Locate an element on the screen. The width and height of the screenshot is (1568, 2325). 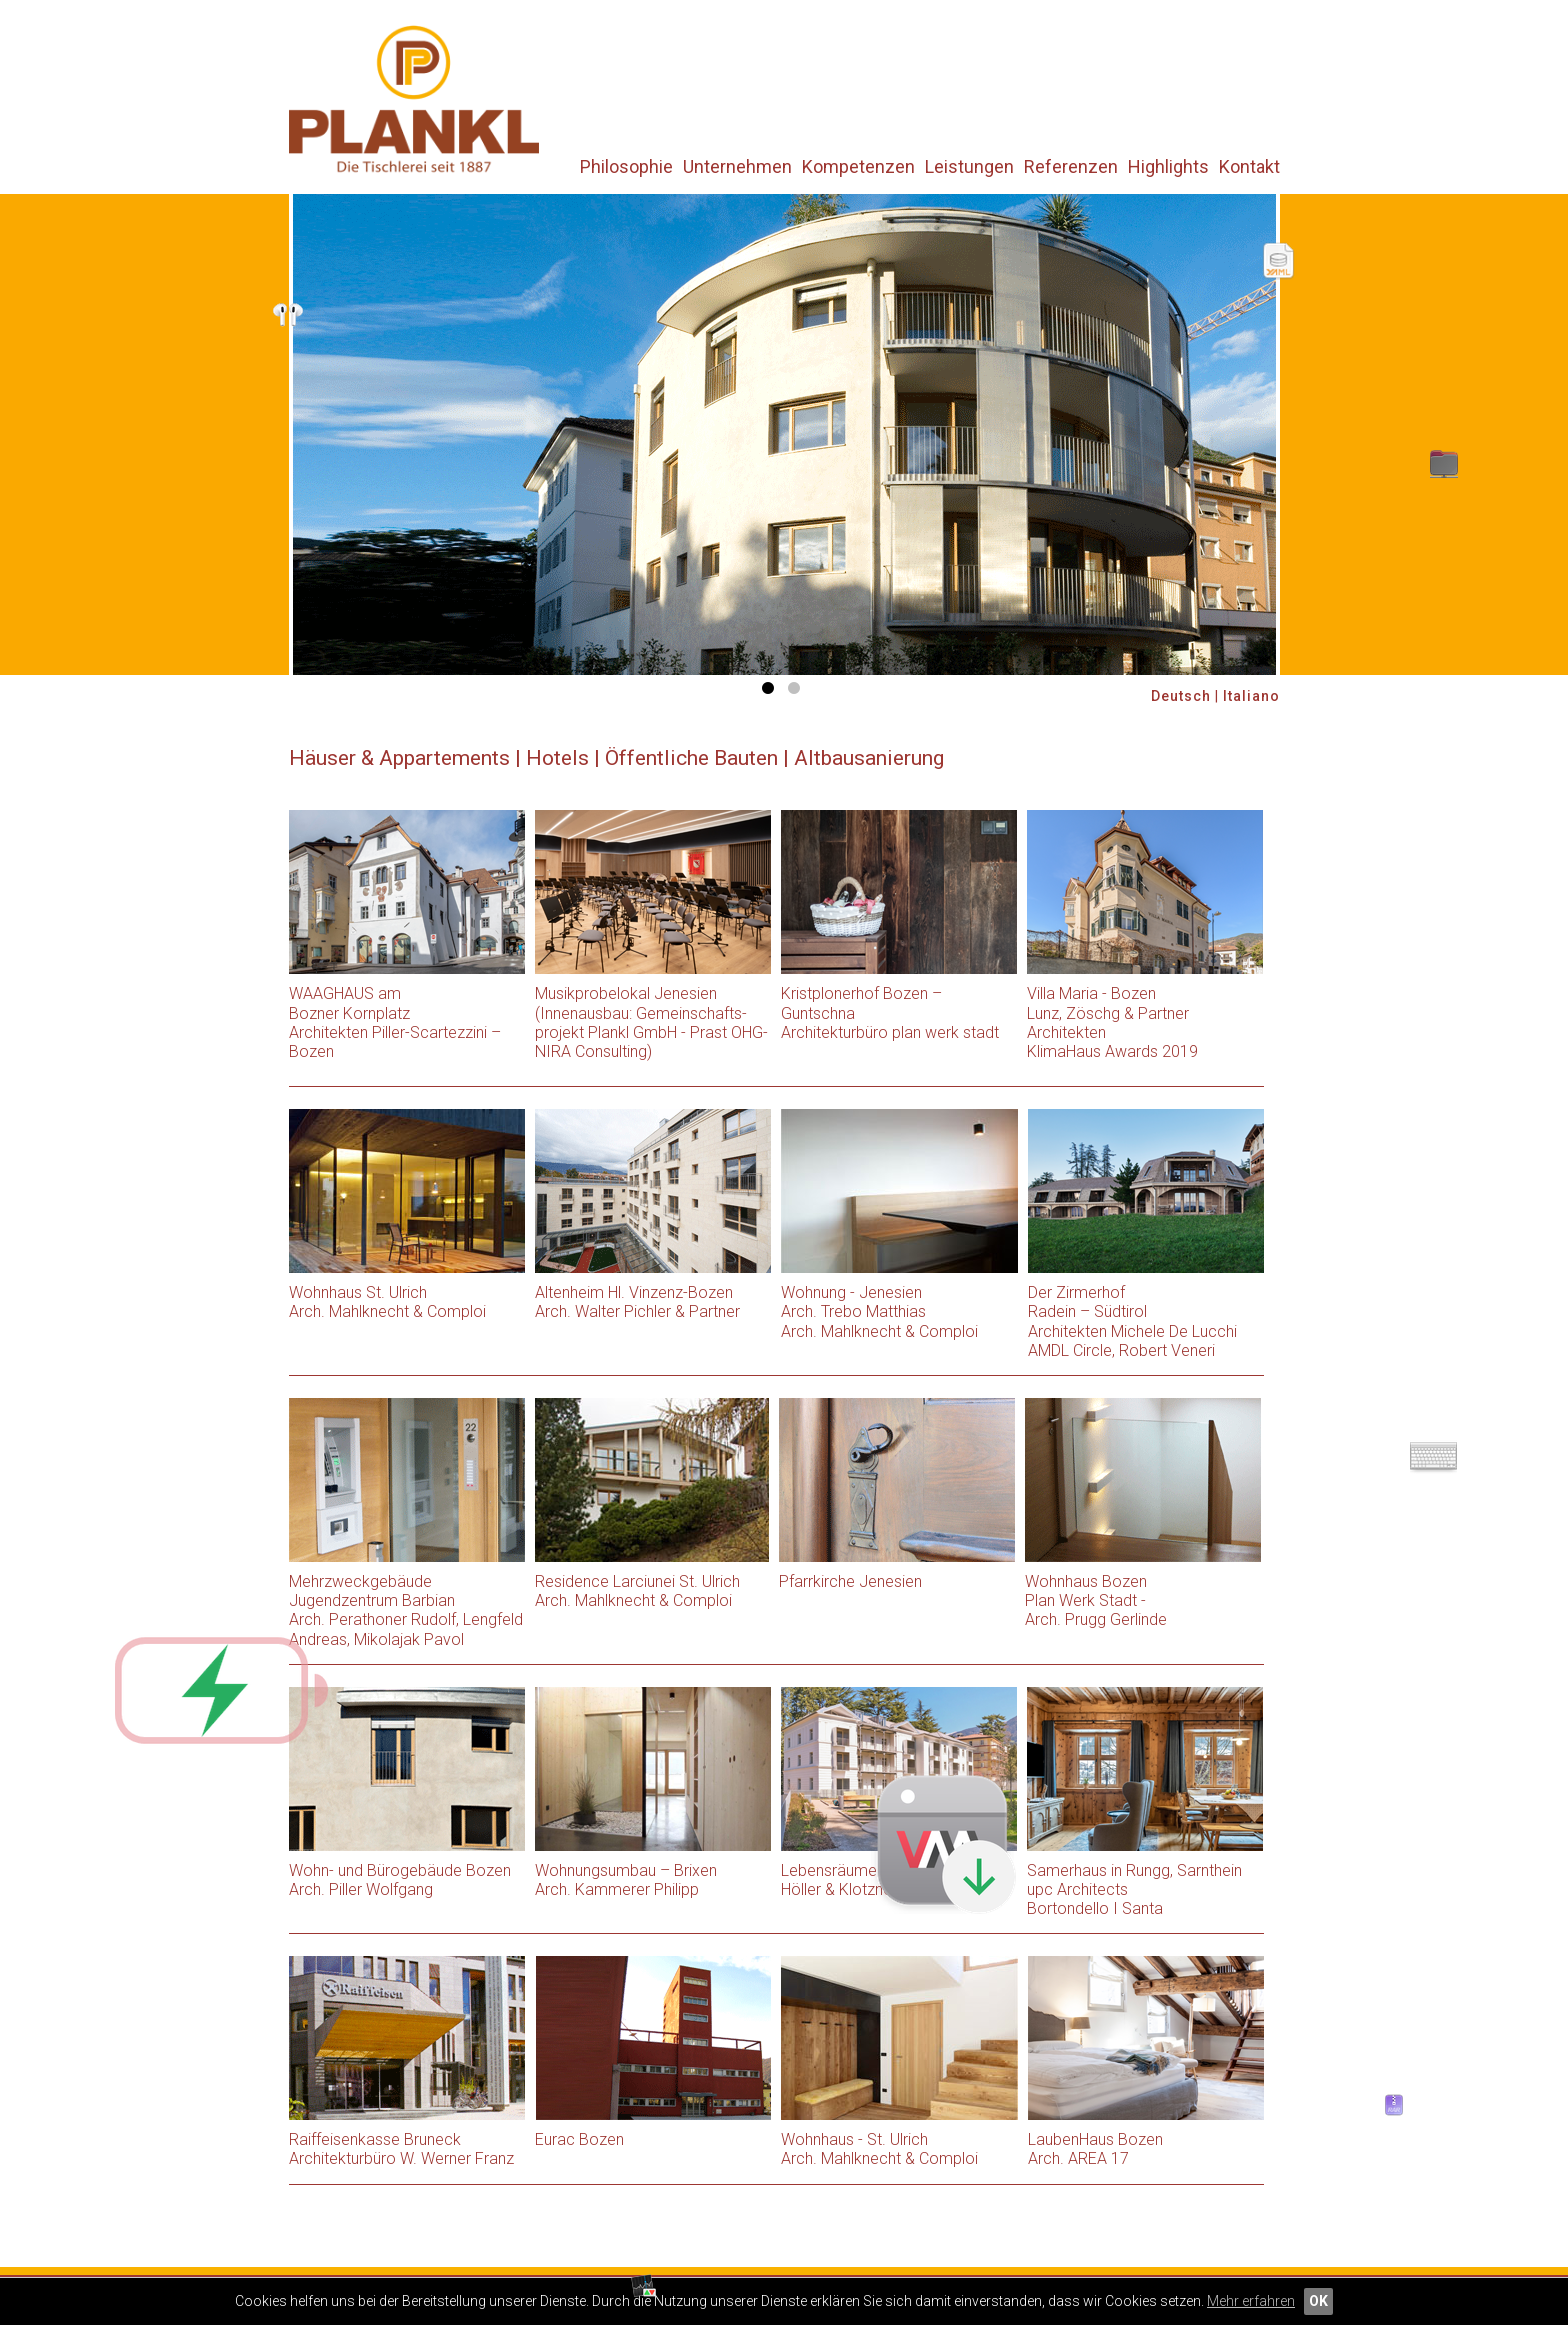
access stocks preferences or settings is located at coordinates (643, 2285).